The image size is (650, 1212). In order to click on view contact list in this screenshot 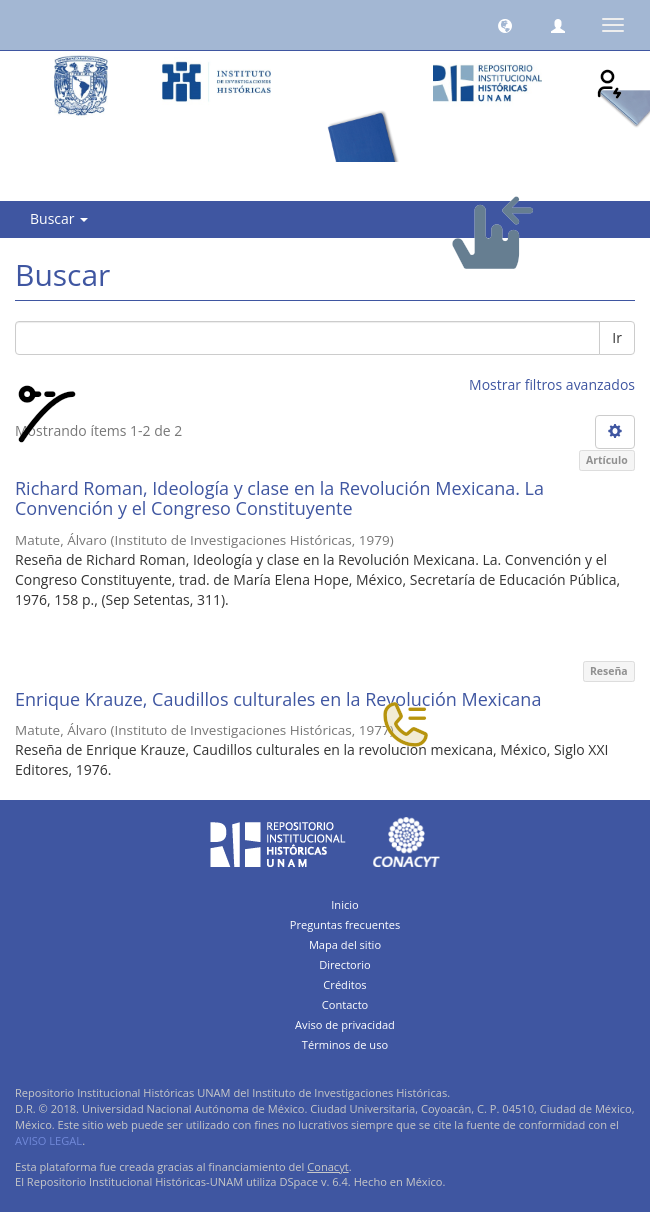, I will do `click(406, 723)`.